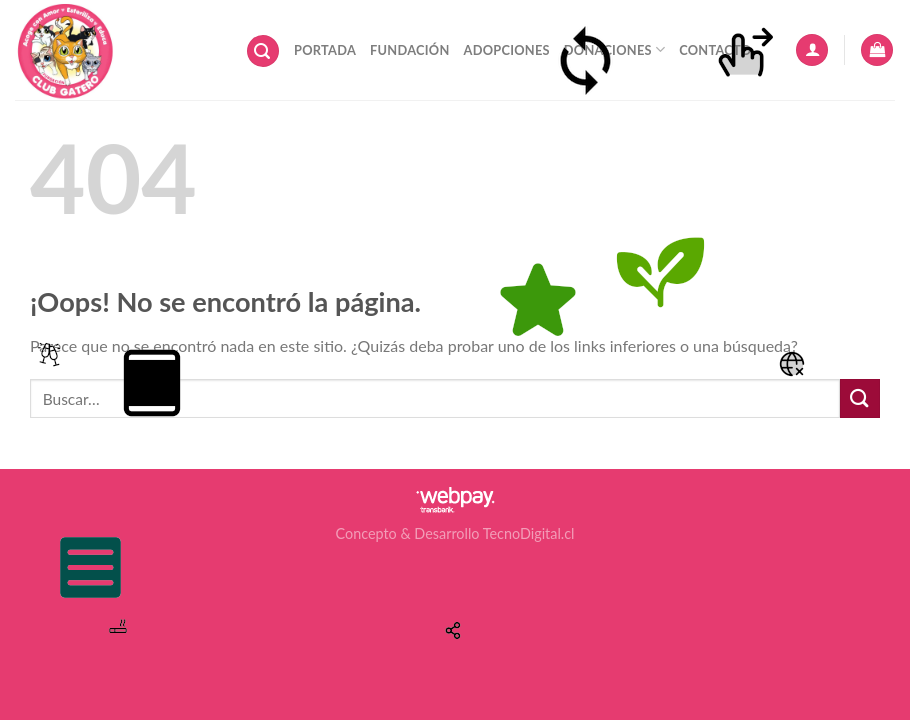 The height and width of the screenshot is (720, 910). I want to click on switch to tablet view, so click(152, 383).